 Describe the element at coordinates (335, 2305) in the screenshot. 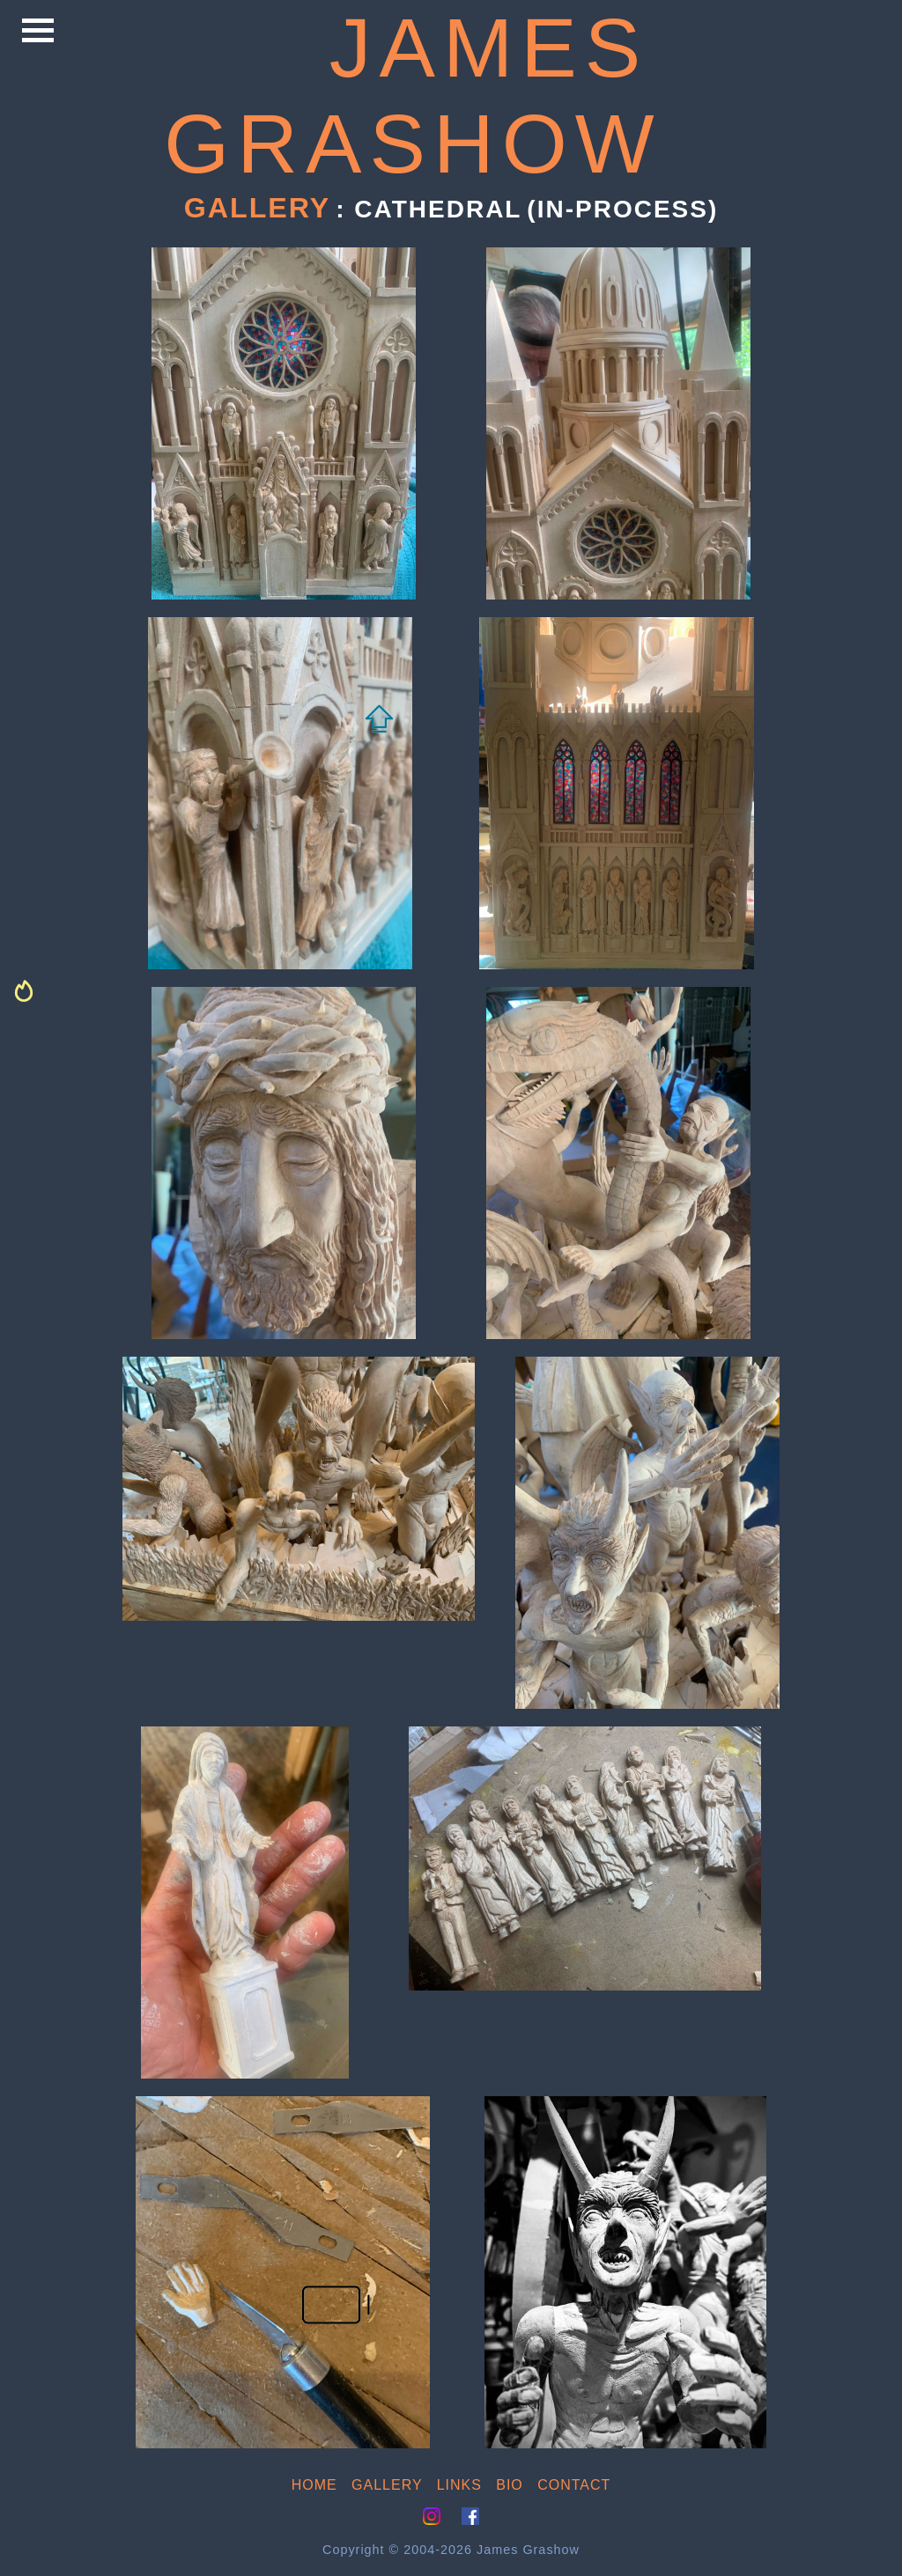

I see `indicates battery is empty or depleted` at that location.